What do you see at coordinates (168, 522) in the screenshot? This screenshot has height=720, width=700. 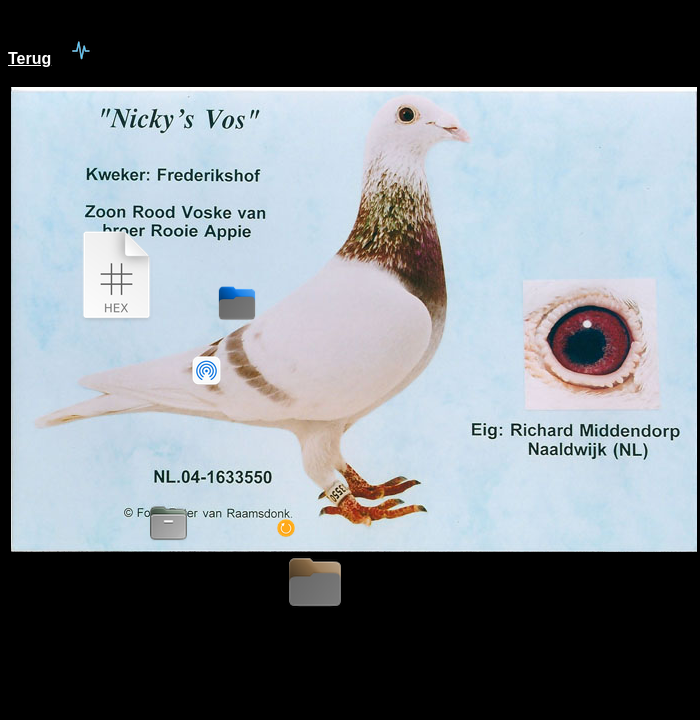 I see `open file manager application` at bounding box center [168, 522].